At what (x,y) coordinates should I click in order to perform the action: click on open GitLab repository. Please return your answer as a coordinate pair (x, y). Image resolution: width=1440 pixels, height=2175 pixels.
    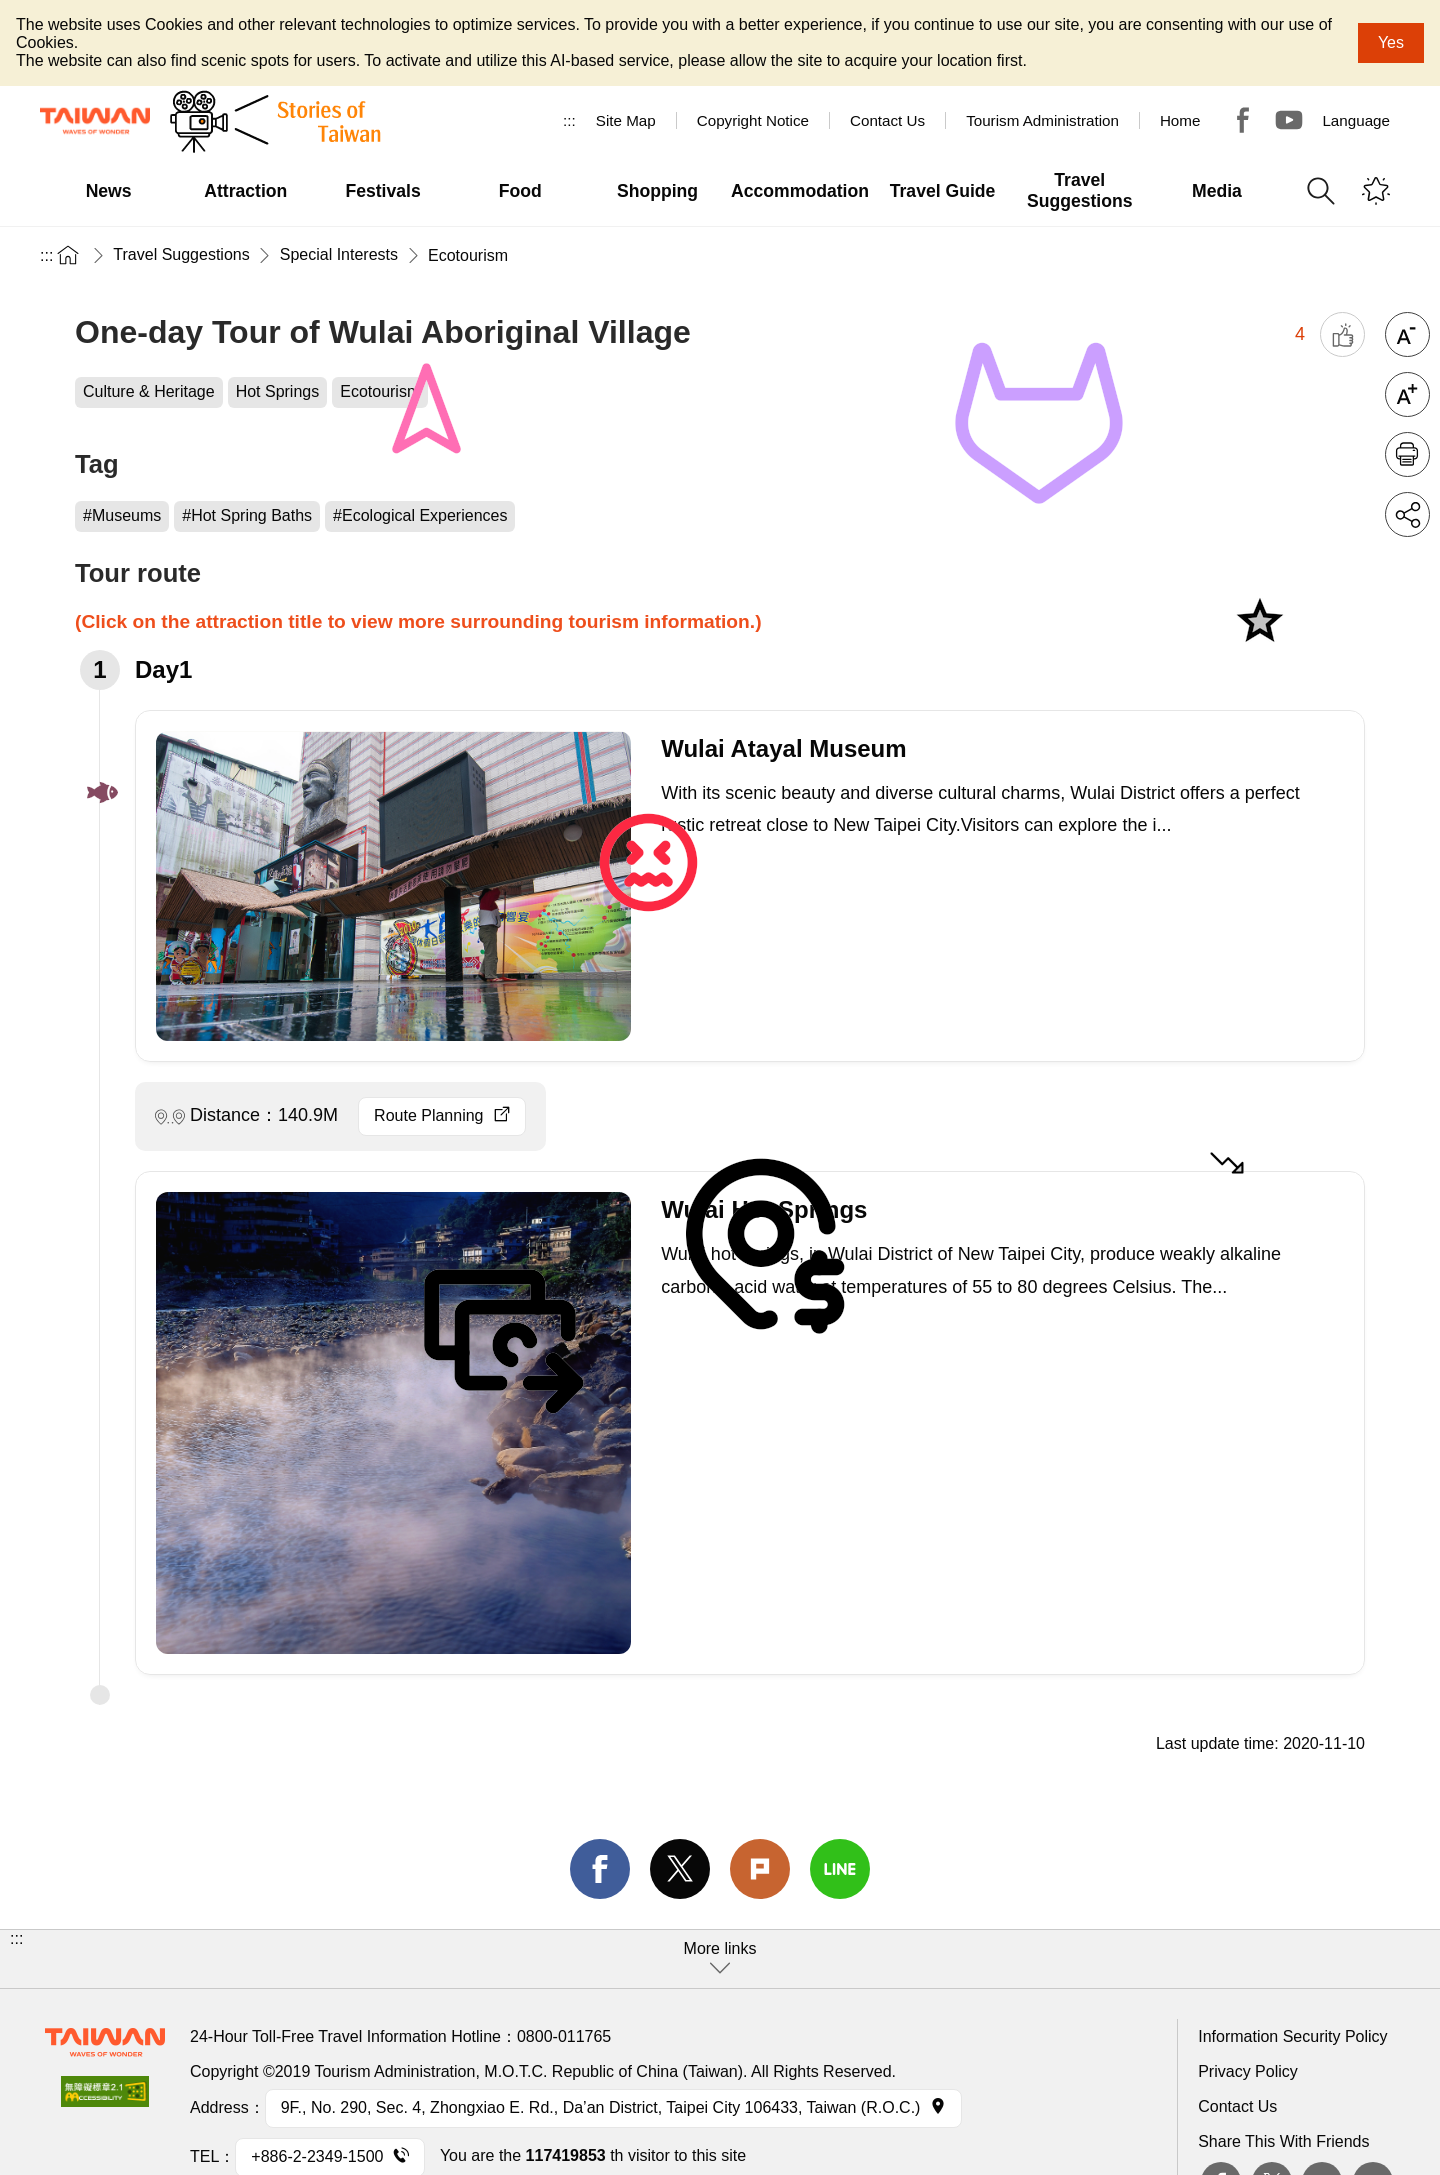
    Looking at the image, I should click on (1039, 420).